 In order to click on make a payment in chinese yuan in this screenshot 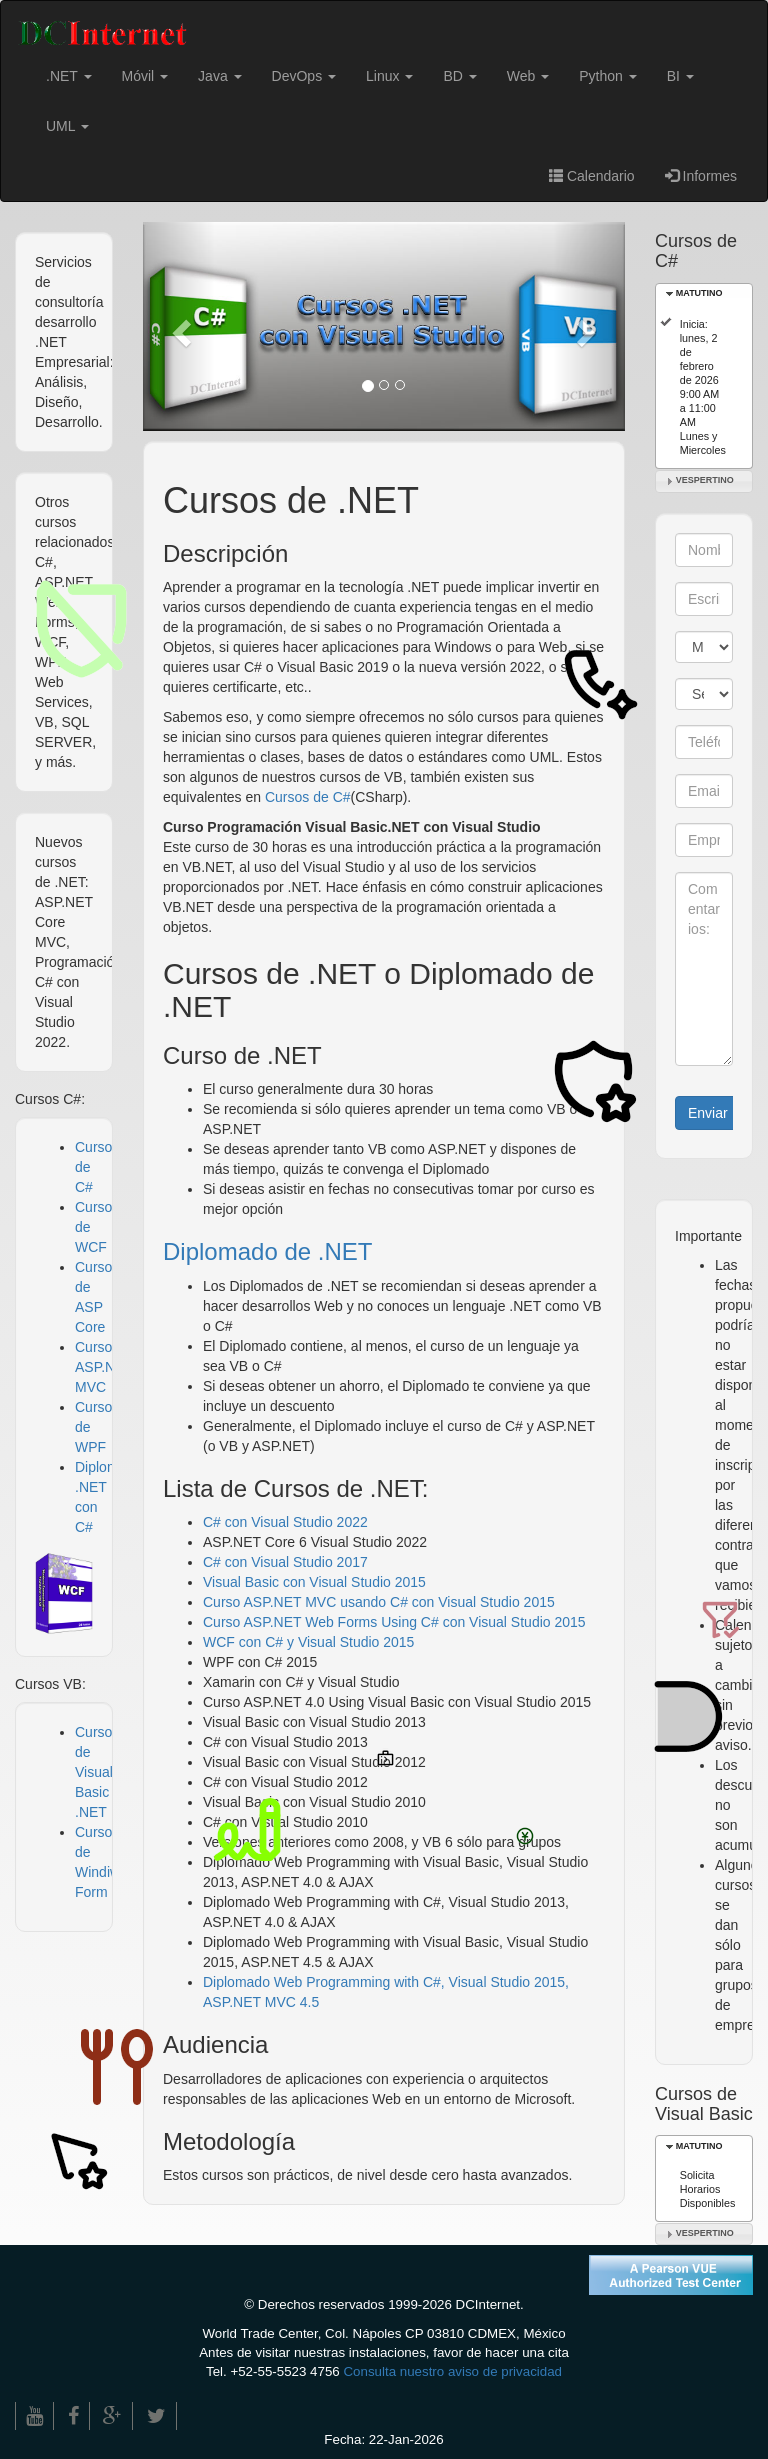, I will do `click(525, 1836)`.